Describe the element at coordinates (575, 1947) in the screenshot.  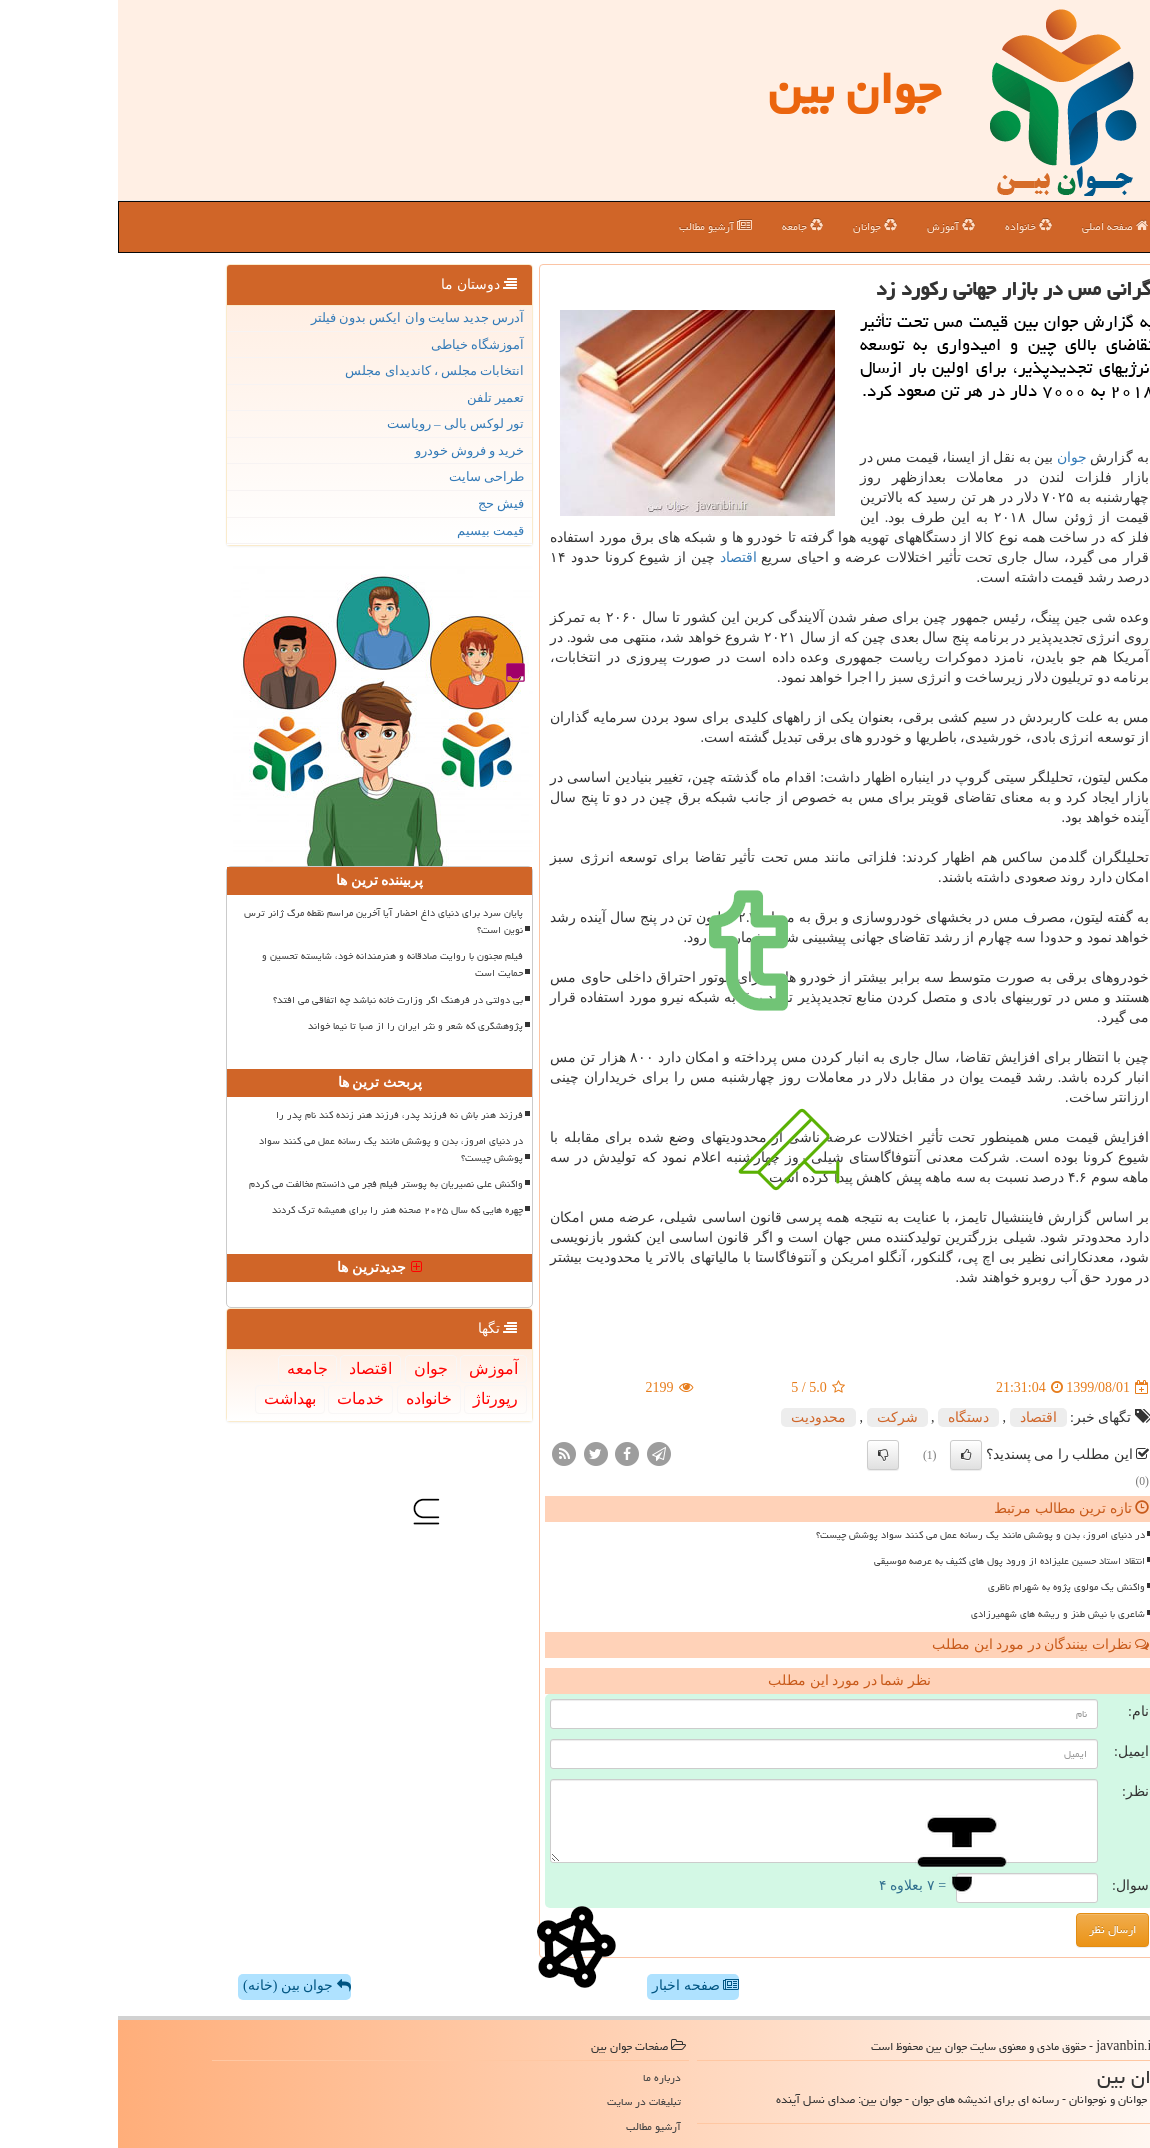
I see `connect to the fediverse network` at that location.